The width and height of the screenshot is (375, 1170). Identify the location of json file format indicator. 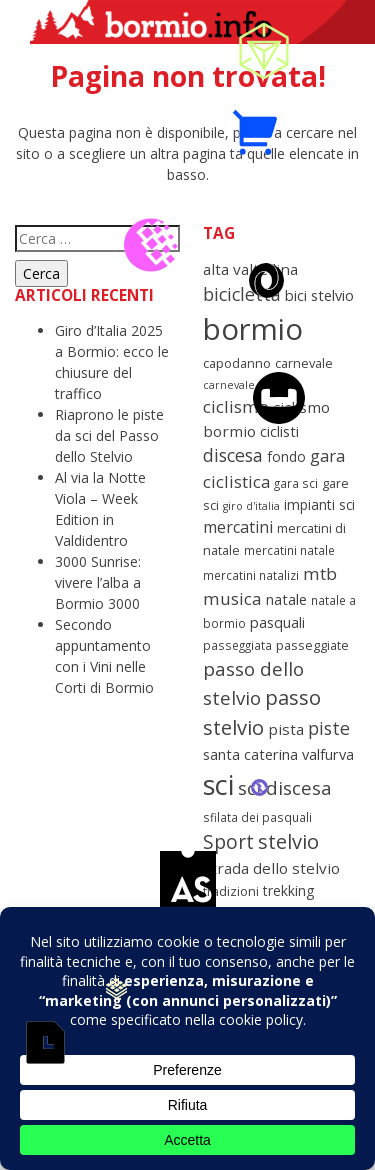
(266, 280).